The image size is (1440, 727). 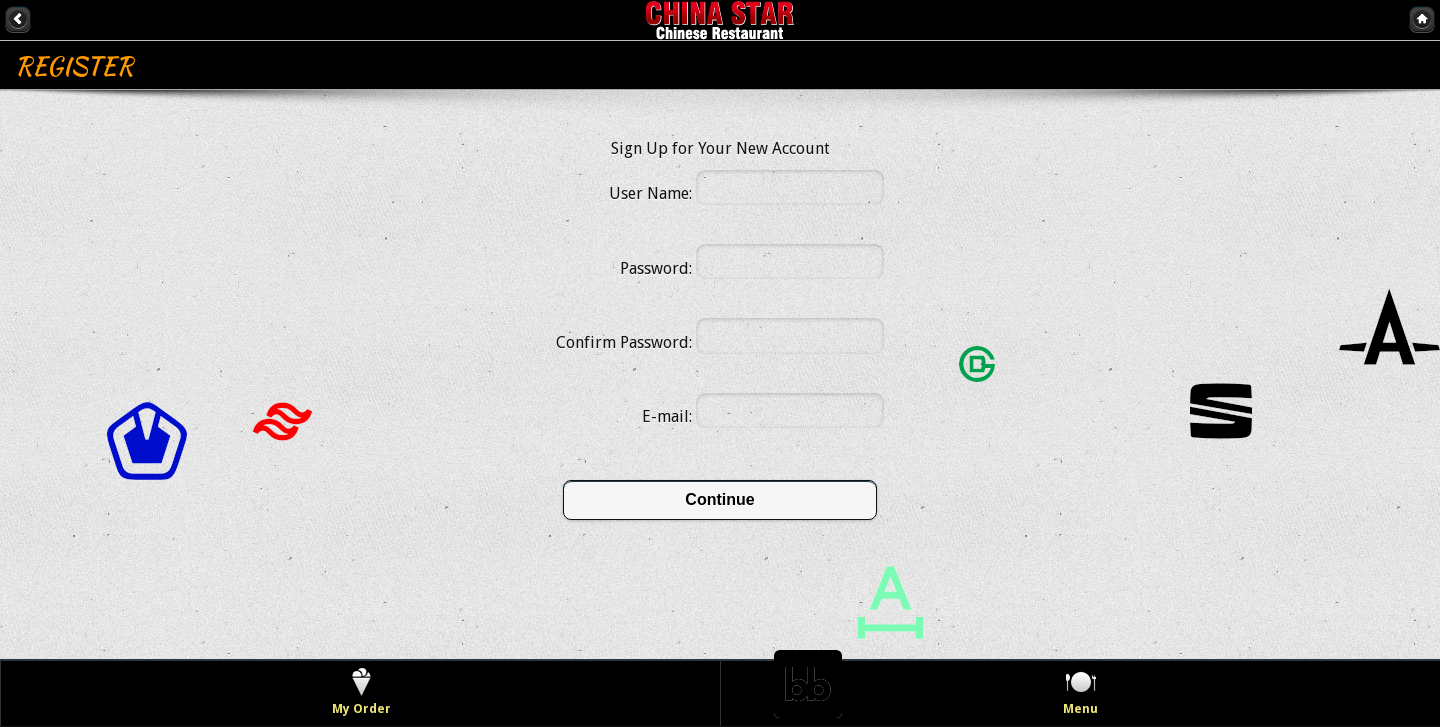 What do you see at coordinates (1221, 411) in the screenshot?
I see `SEAT car brand logo` at bounding box center [1221, 411].